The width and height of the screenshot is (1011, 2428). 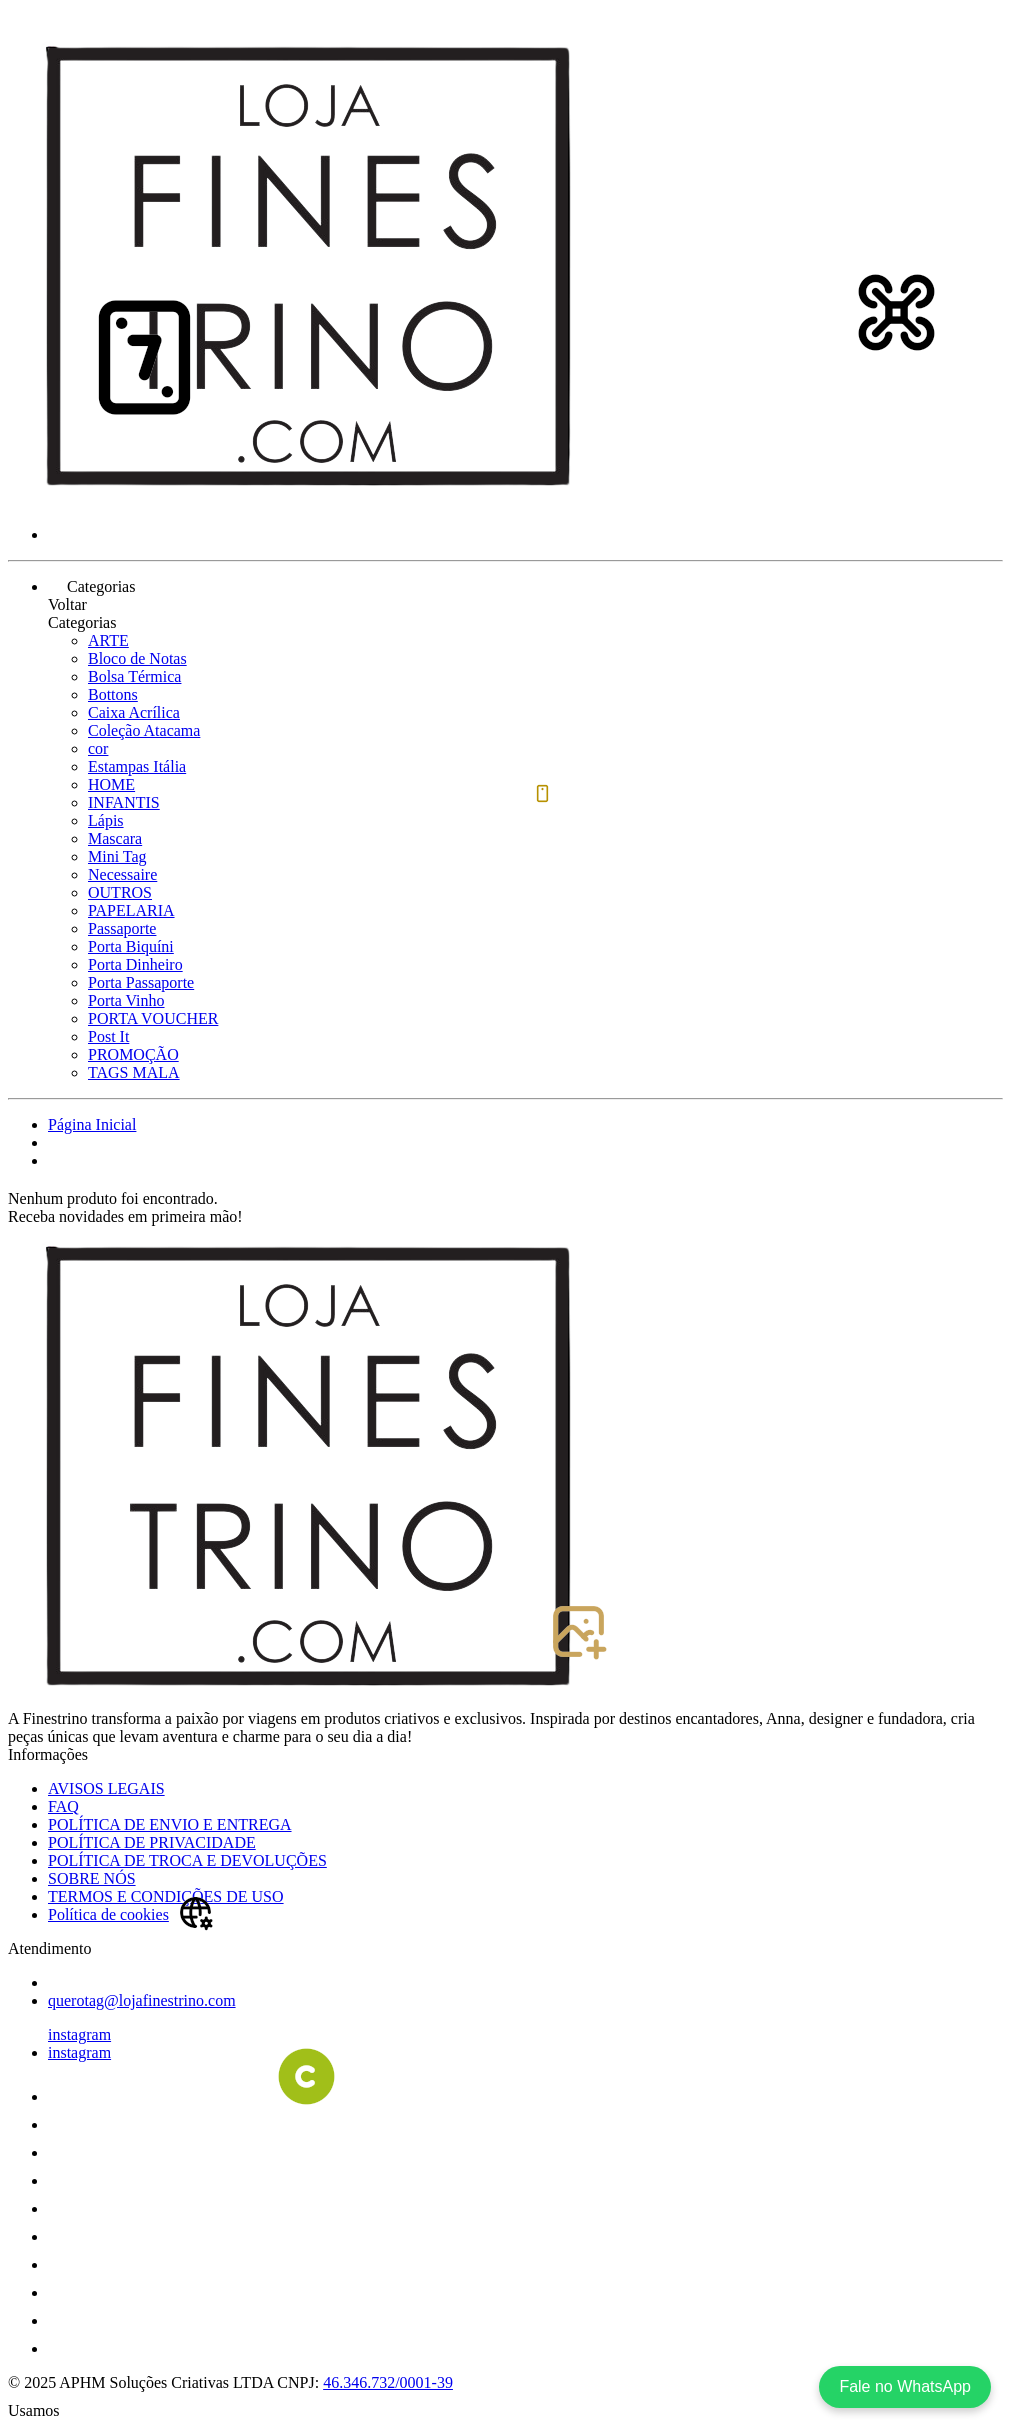 I want to click on add a new photo, so click(x=578, y=1631).